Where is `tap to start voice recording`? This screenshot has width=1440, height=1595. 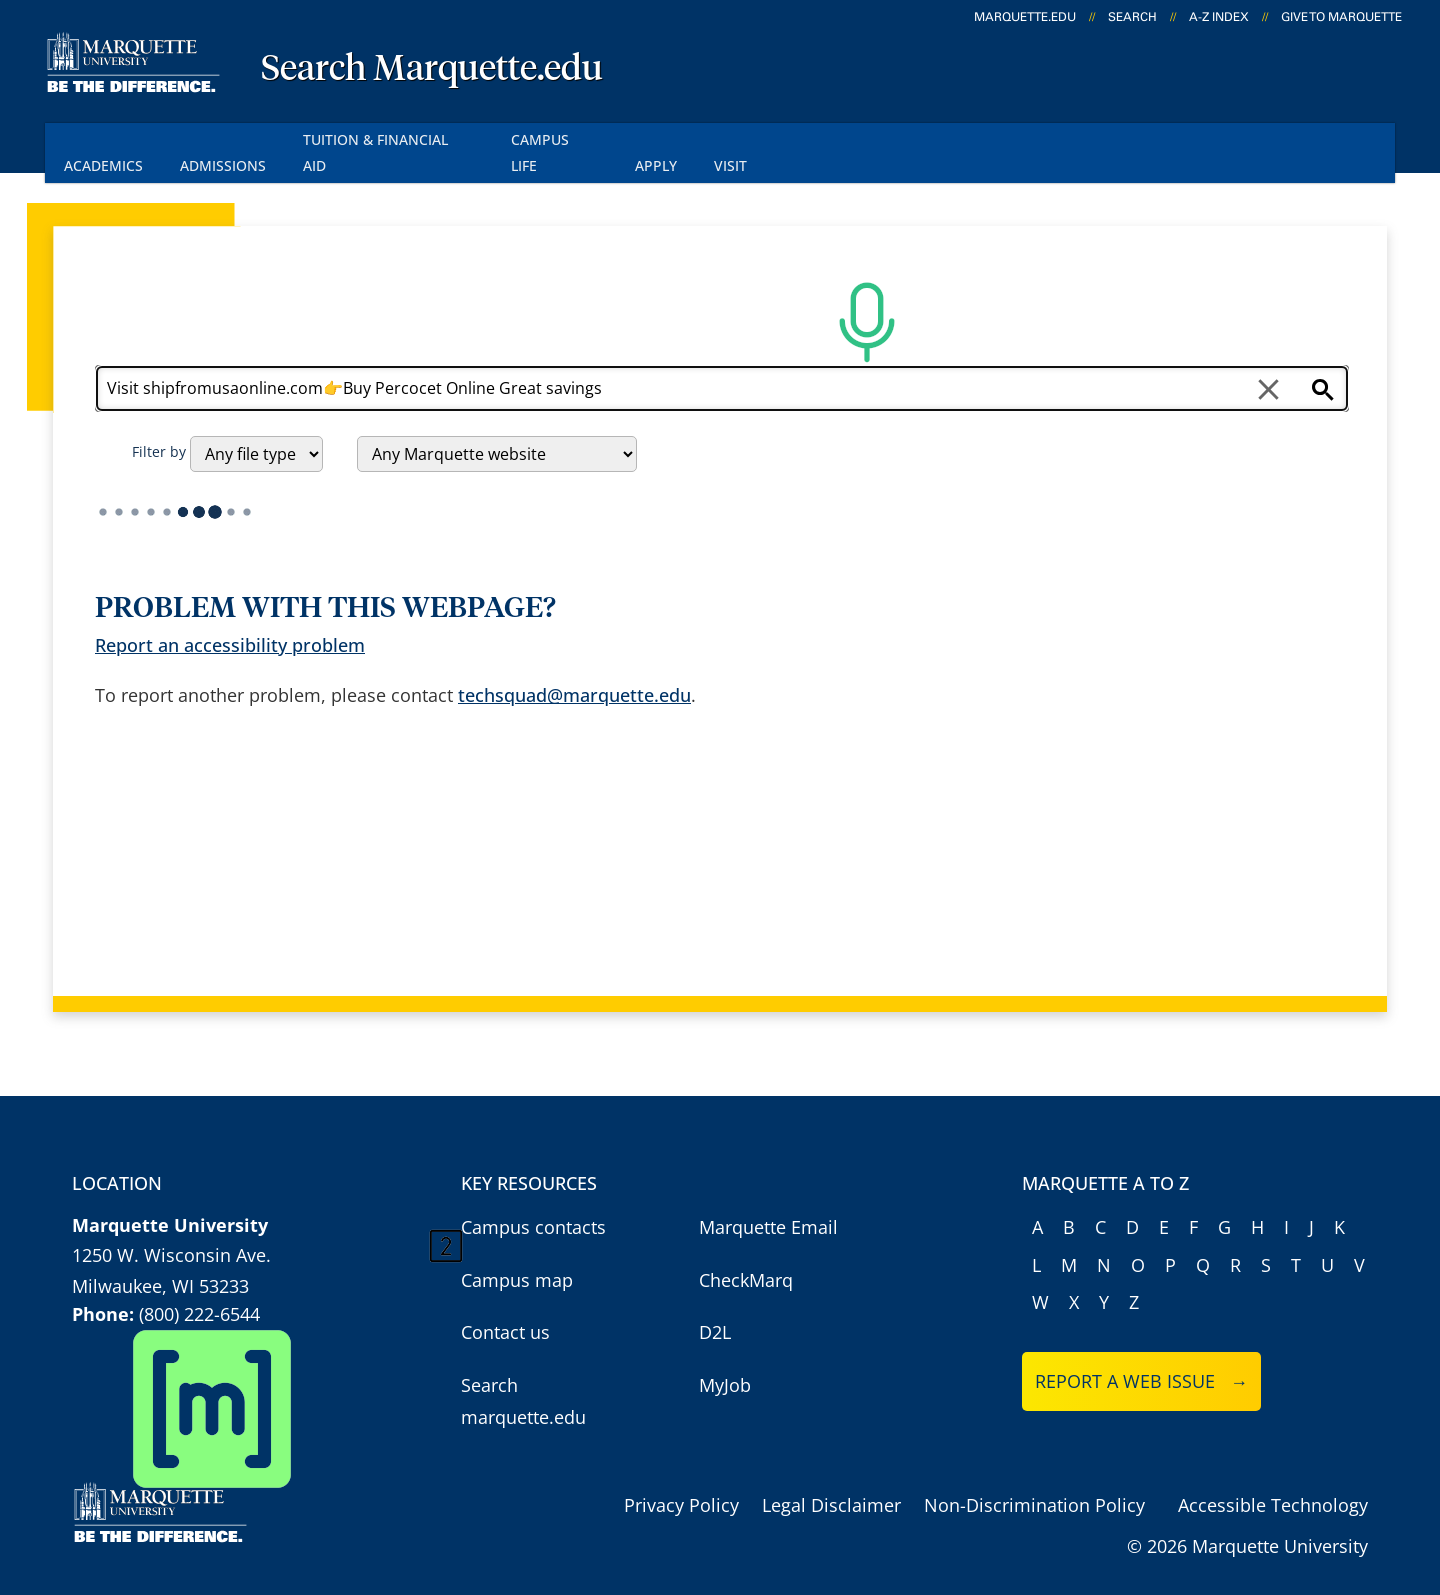
tap to start voice recording is located at coordinates (867, 321).